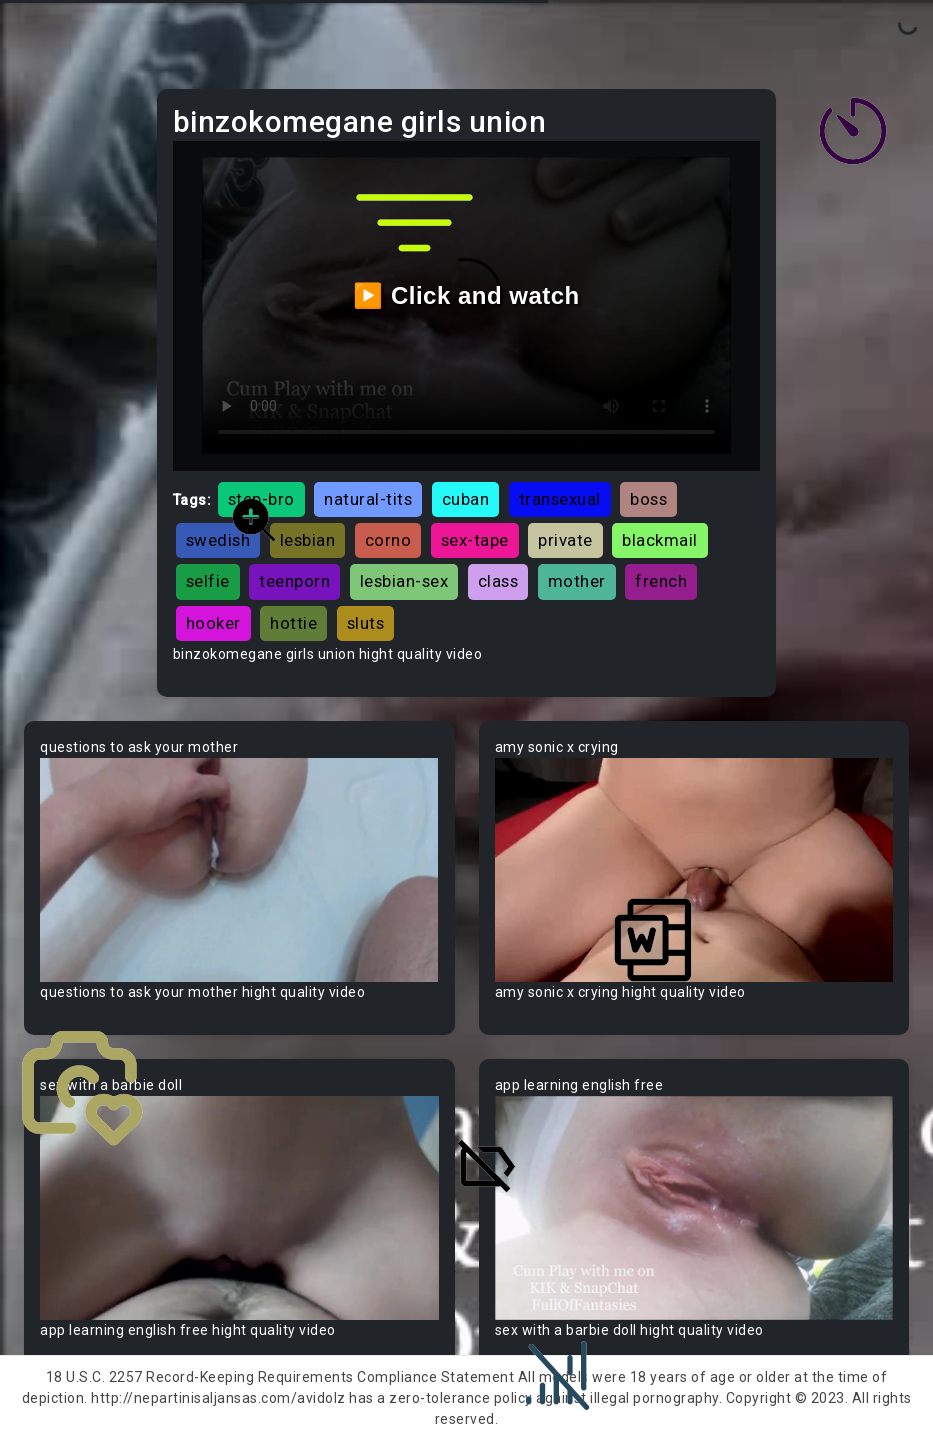  I want to click on remove a label or tag from an item, so click(486, 1166).